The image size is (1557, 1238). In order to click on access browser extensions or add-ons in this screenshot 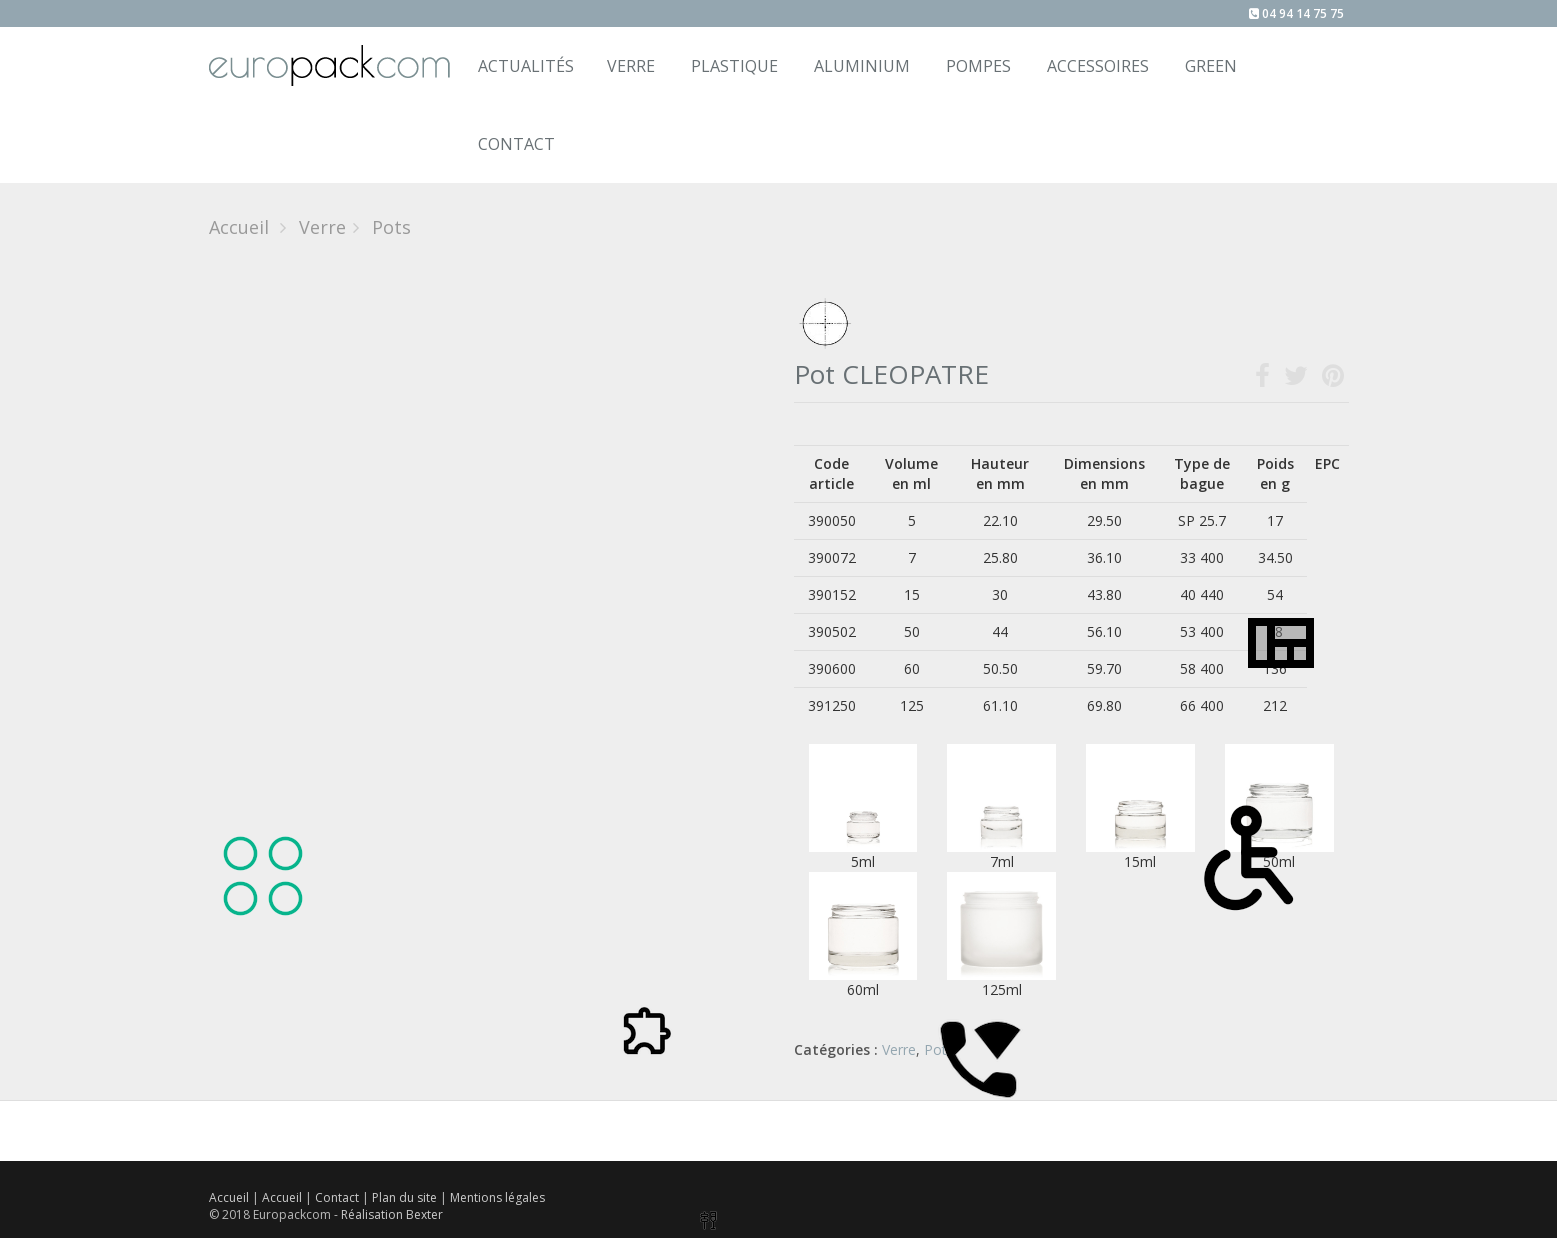, I will do `click(648, 1030)`.